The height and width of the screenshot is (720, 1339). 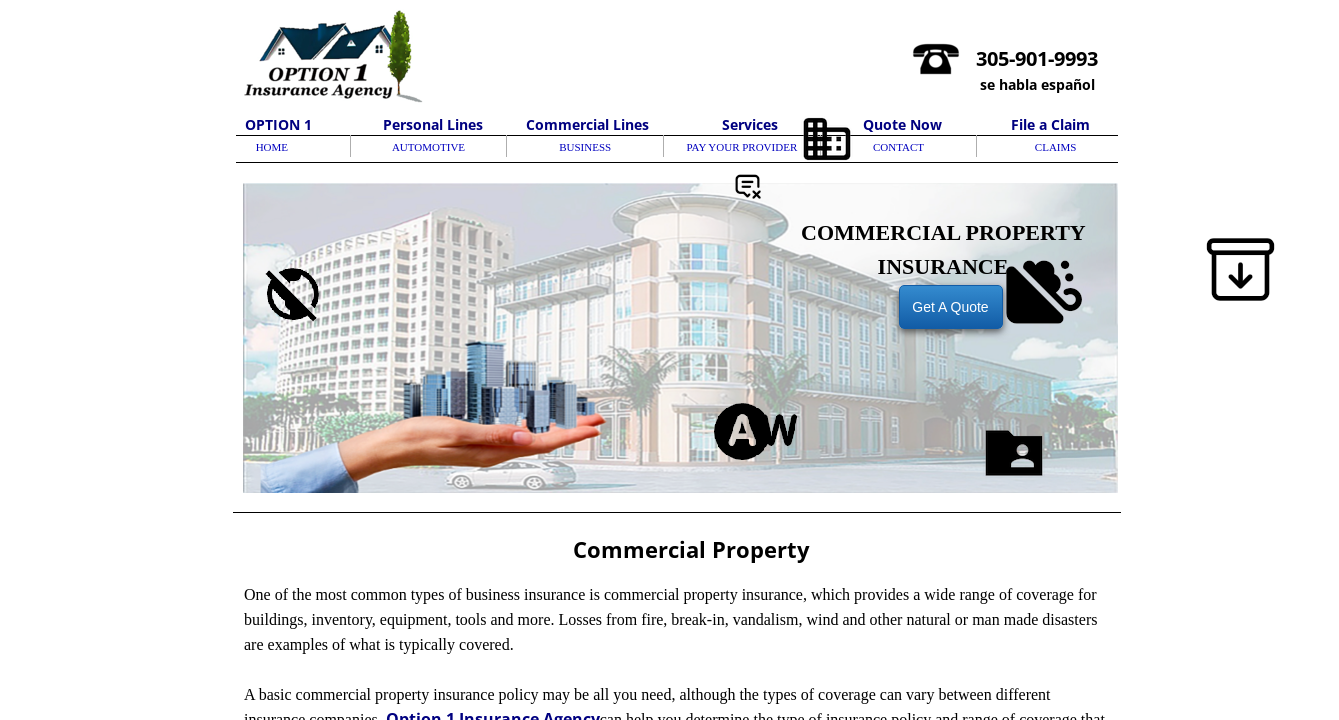 I want to click on archive this item, so click(x=1240, y=269).